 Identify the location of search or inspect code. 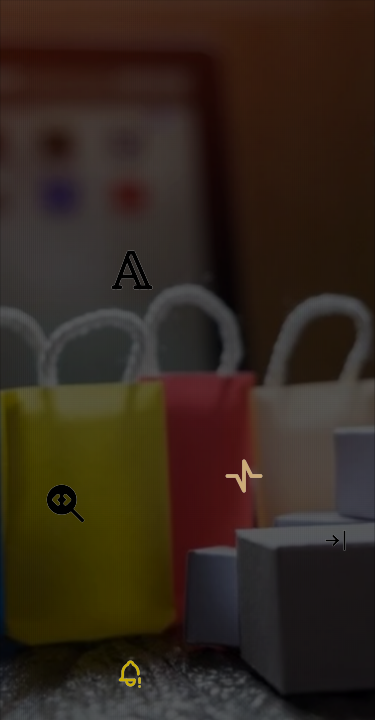
(65, 503).